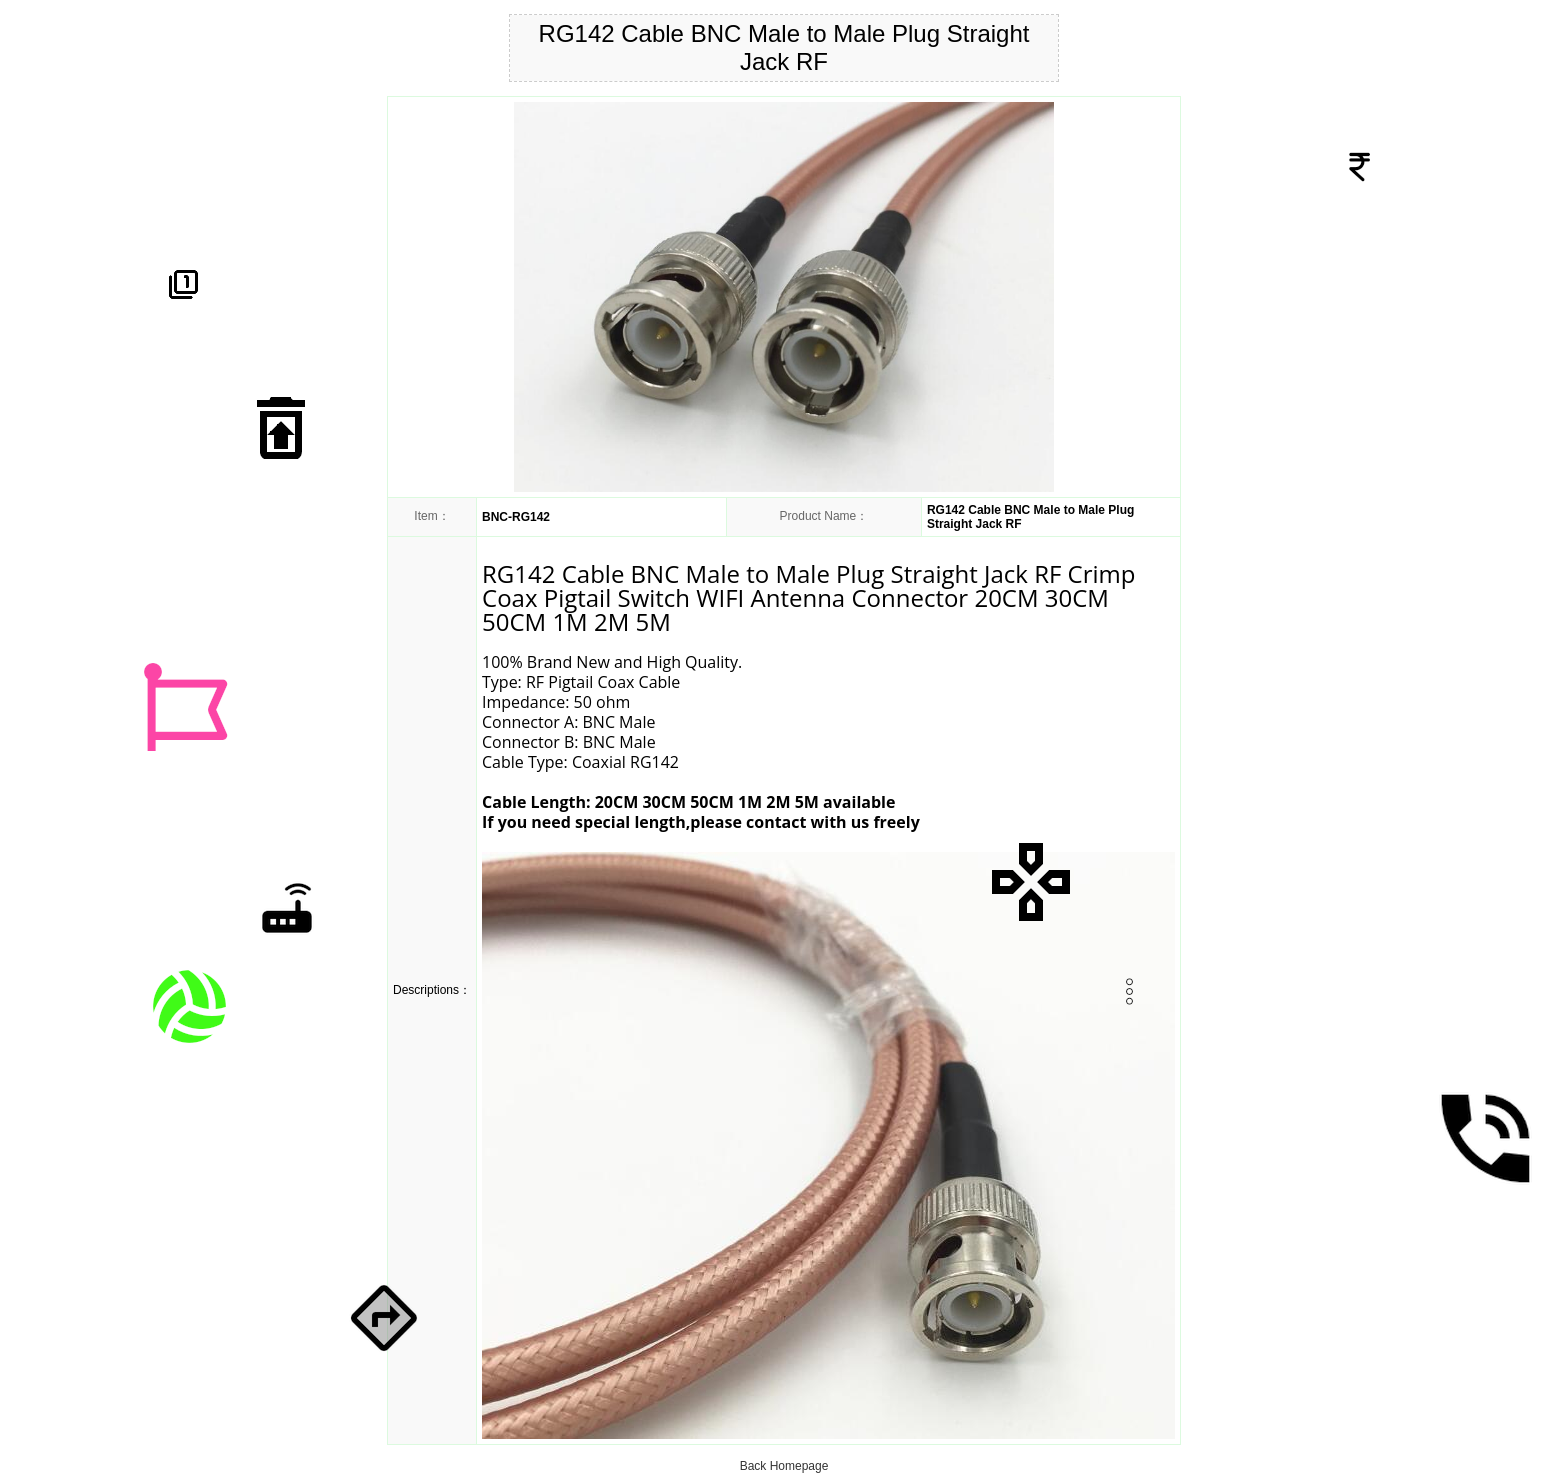 The image size is (1568, 1473). What do you see at coordinates (287, 908) in the screenshot?
I see `access router or network settings` at bounding box center [287, 908].